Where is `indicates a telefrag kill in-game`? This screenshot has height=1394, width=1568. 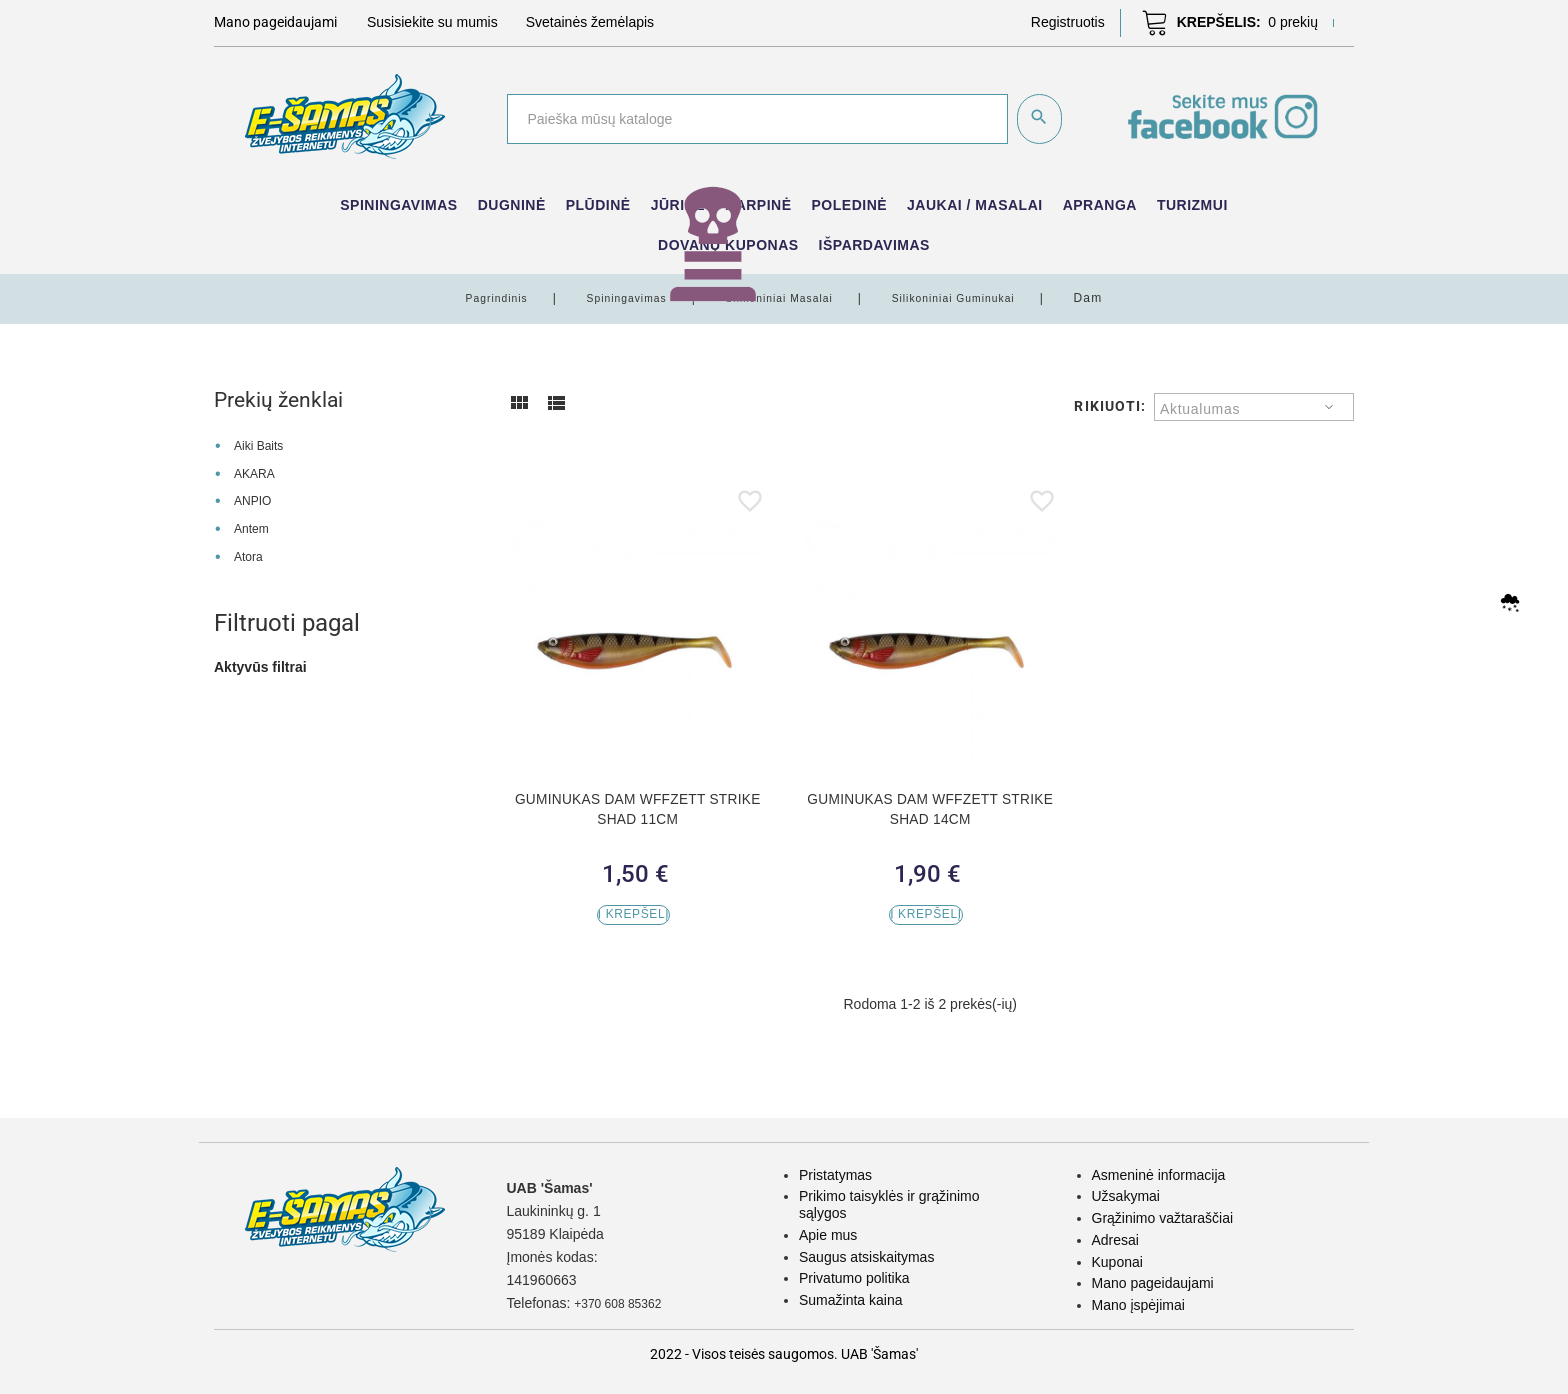 indicates a telefrag kill in-game is located at coordinates (713, 244).